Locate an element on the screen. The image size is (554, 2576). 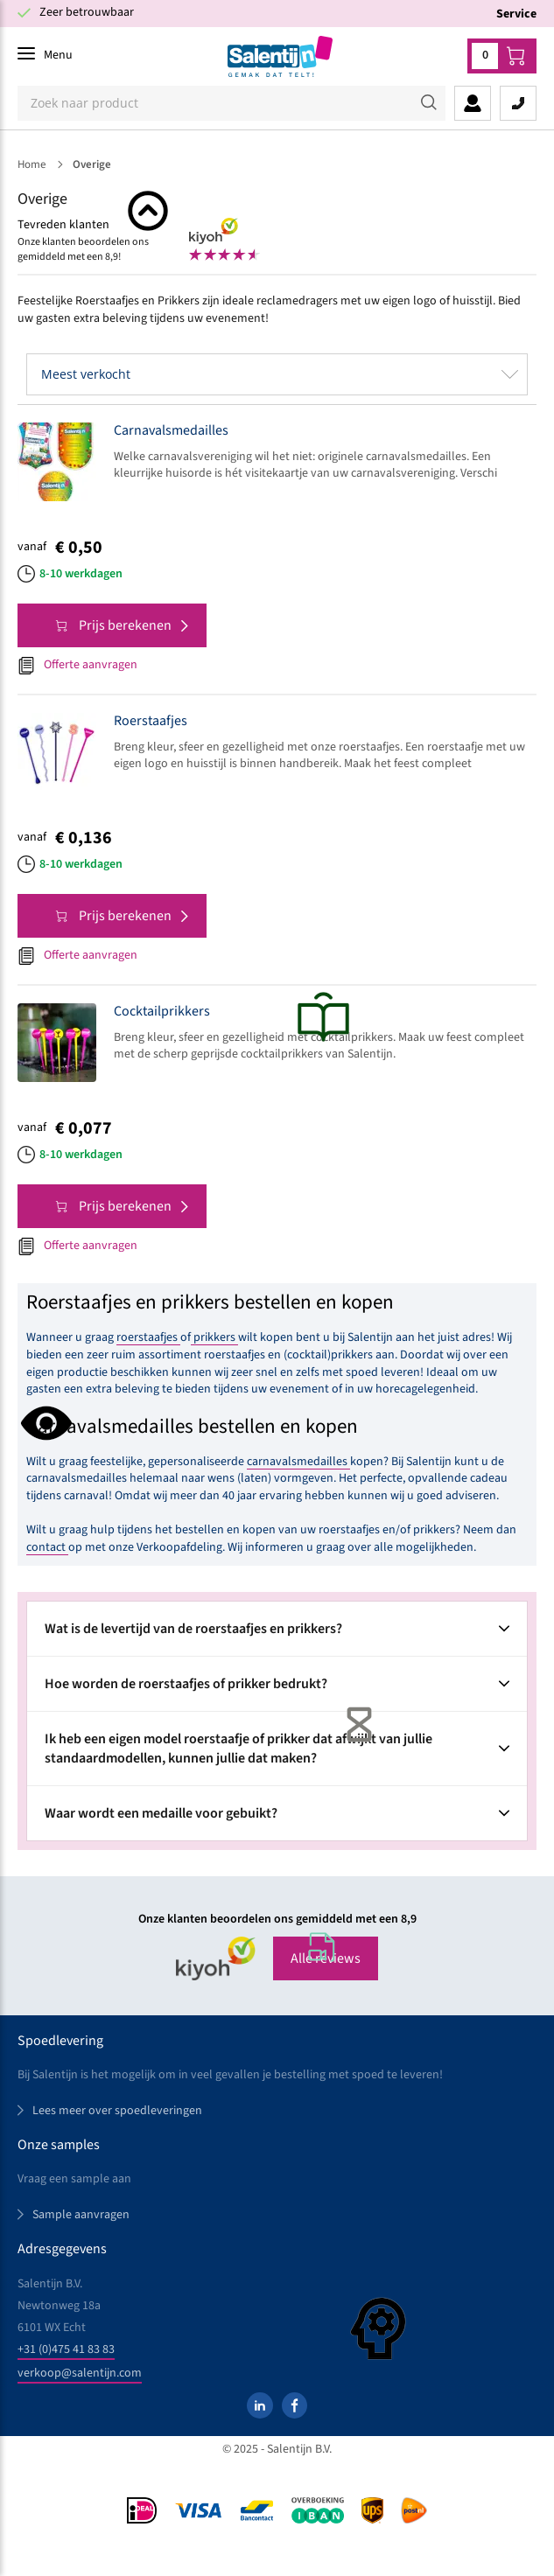
scroll to top of page is located at coordinates (148, 211).